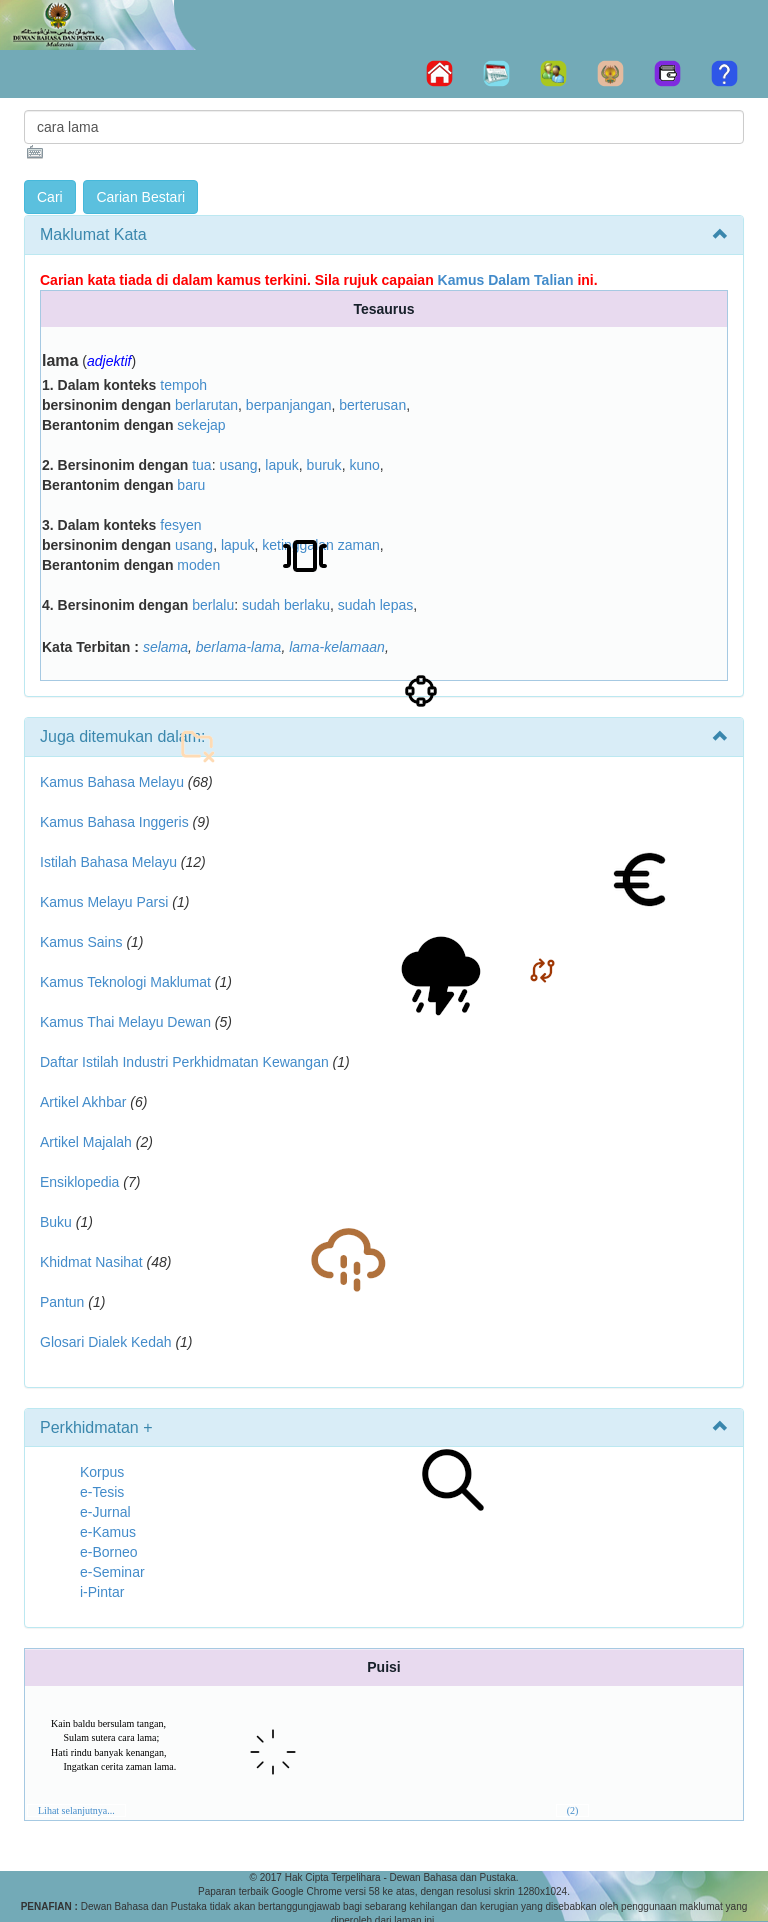 Image resolution: width=768 pixels, height=1922 pixels. Describe the element at coordinates (347, 1255) in the screenshot. I see `indicates rainy weather conditions` at that location.